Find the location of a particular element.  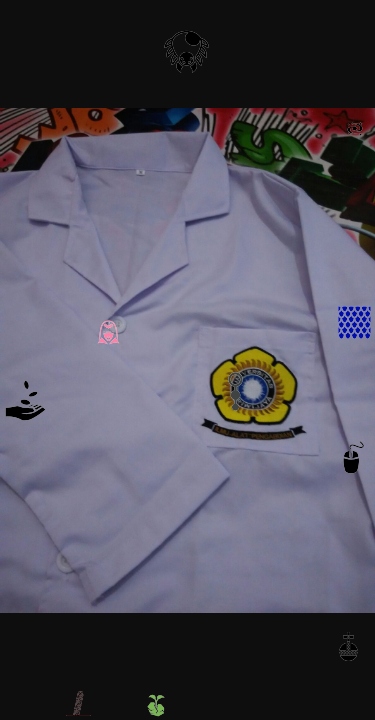

indicates fish or aquatic creature in a game inventory is located at coordinates (354, 322).